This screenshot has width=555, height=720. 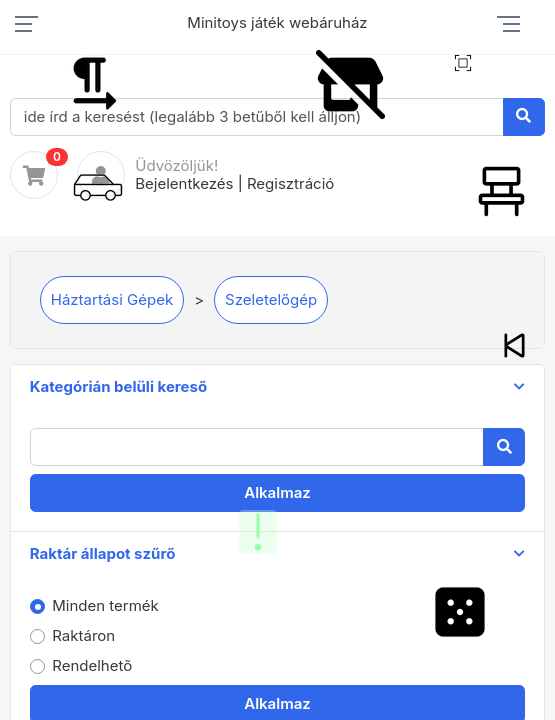 What do you see at coordinates (350, 84) in the screenshot?
I see `store or shop is currently unavailable` at bounding box center [350, 84].